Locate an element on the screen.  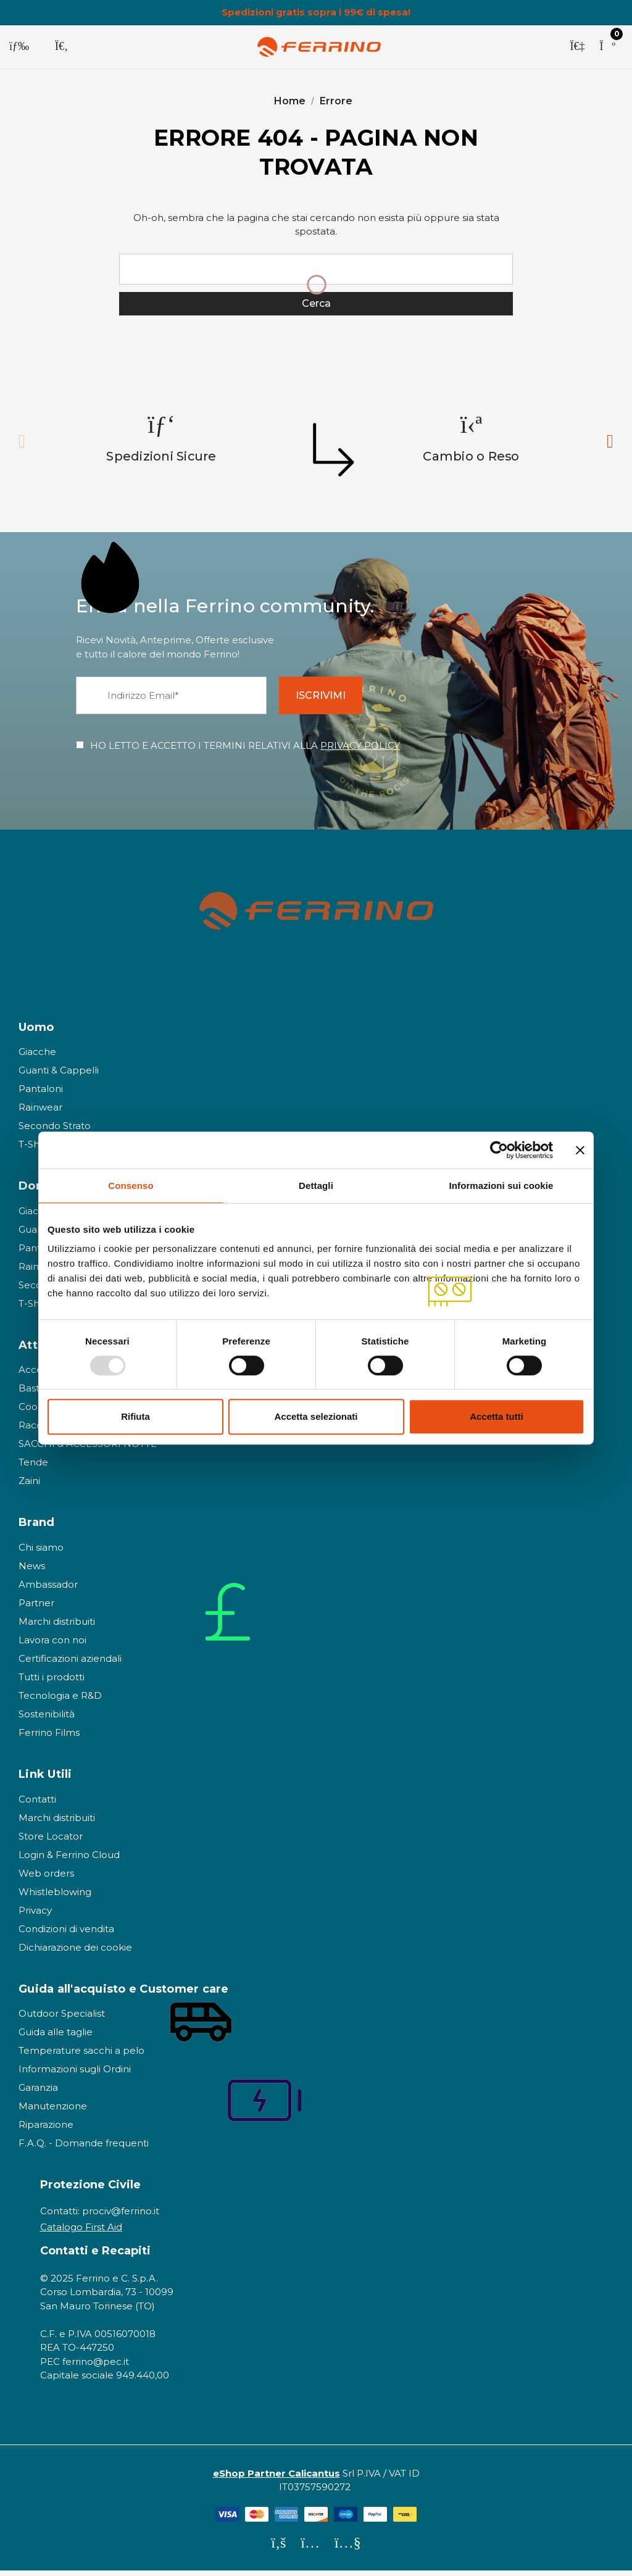
reply to a message or comment is located at coordinates (329, 449).